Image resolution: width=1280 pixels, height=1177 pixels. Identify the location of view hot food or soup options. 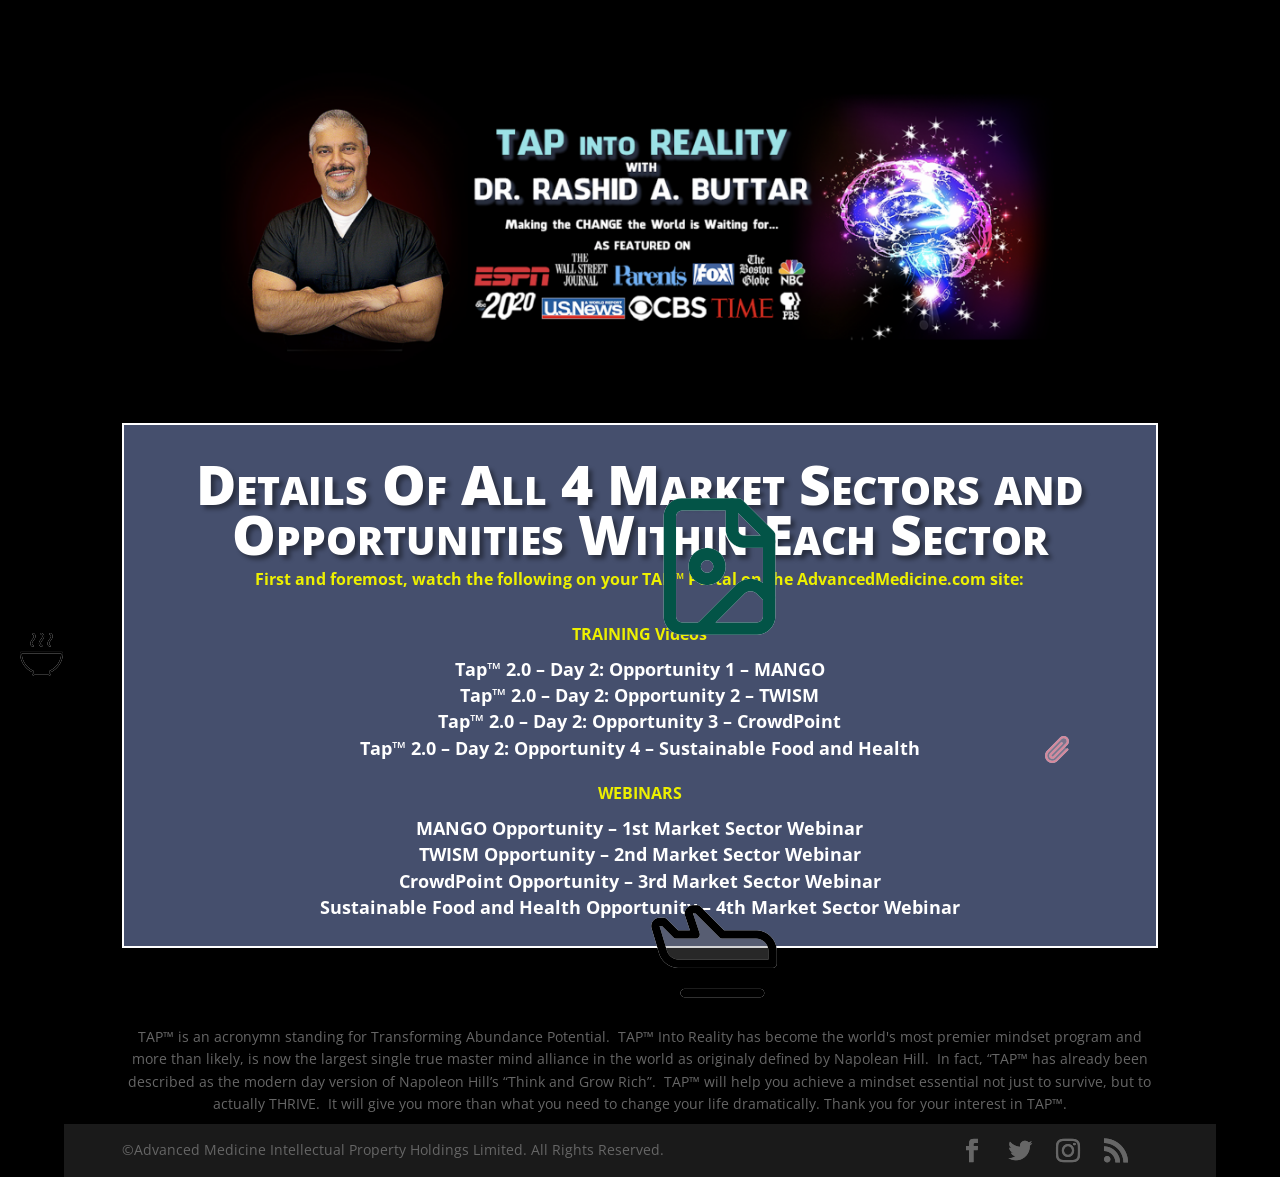
(41, 654).